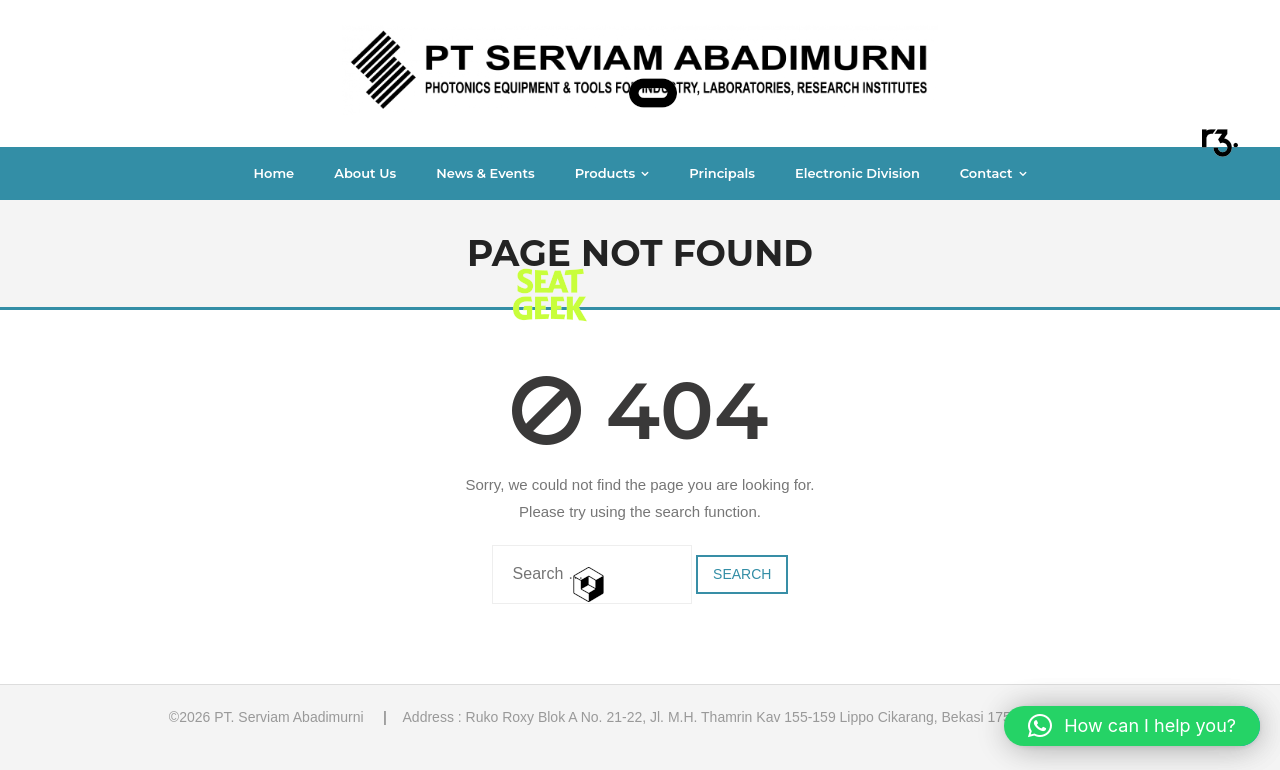 The image size is (1280, 770). What do you see at coordinates (588, 584) in the screenshot?
I see `blueprint app logo` at bounding box center [588, 584].